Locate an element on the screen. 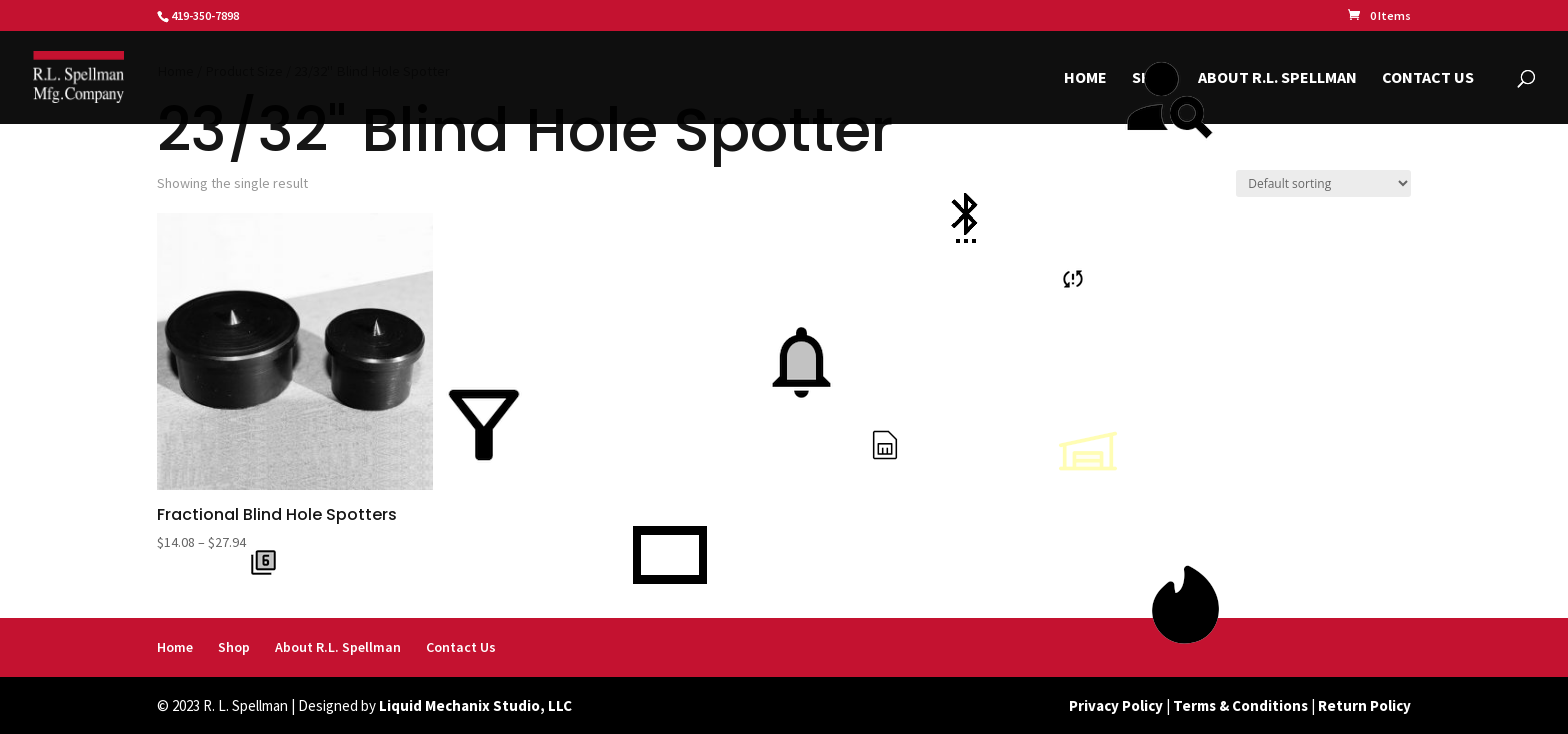 The image size is (1568, 734). filter option 6 in a series of image filters is located at coordinates (263, 562).